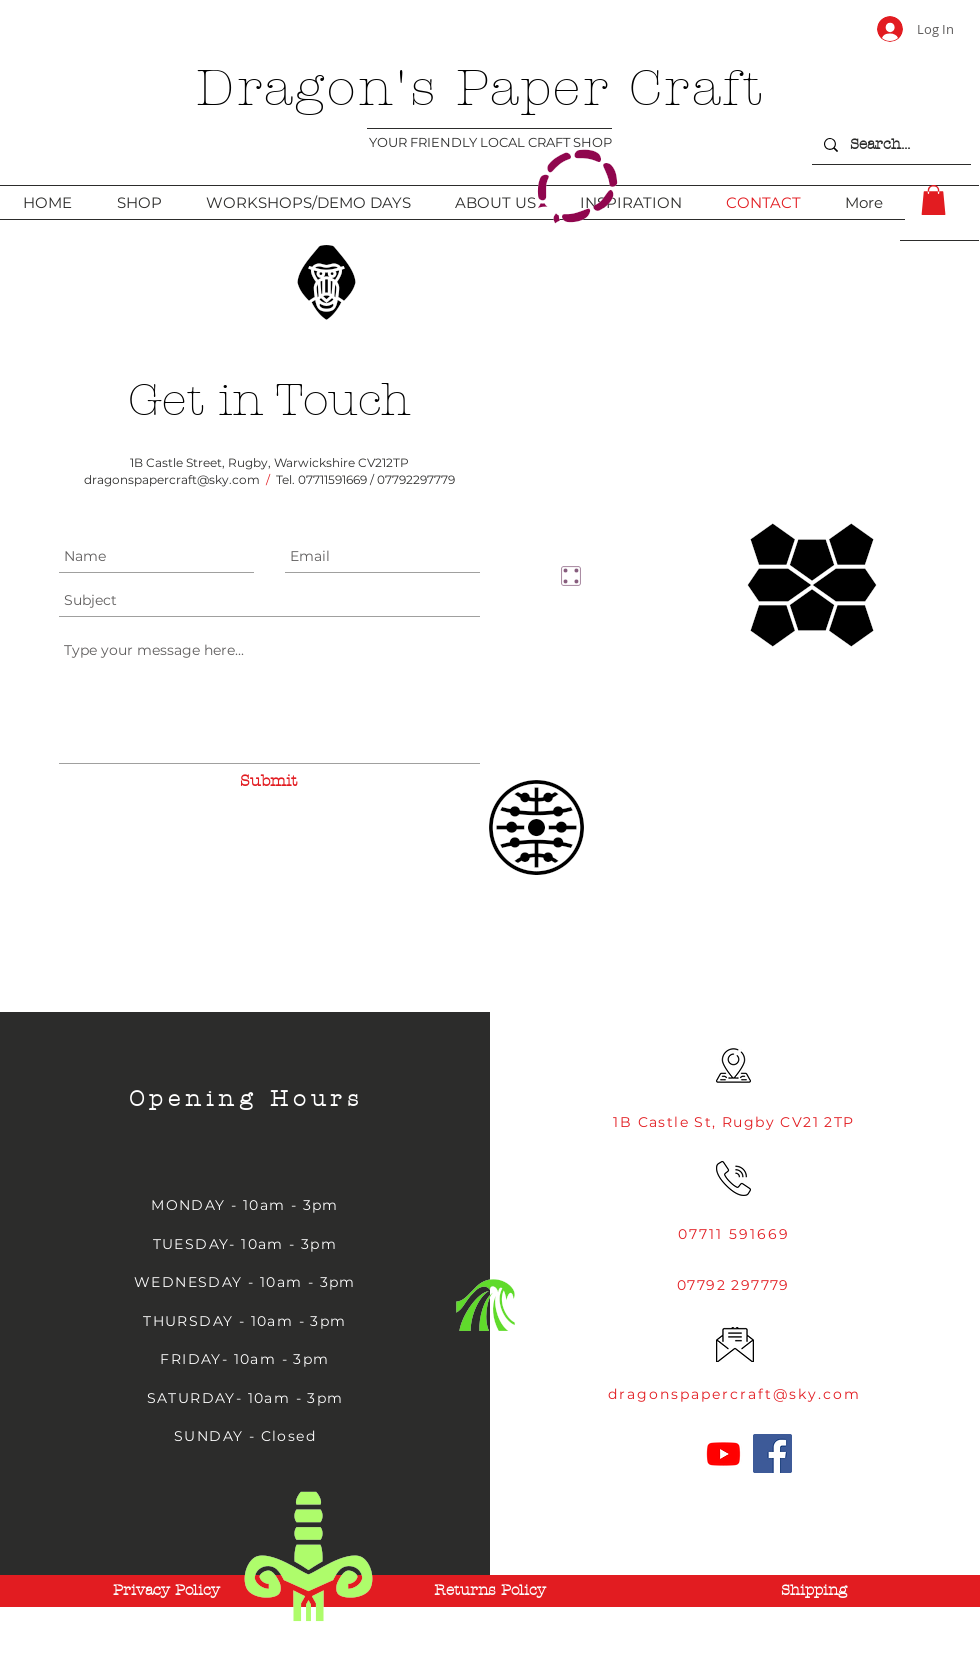 Image resolution: width=980 pixels, height=1669 pixels. I want to click on decorative geometric pattern element, so click(812, 585).